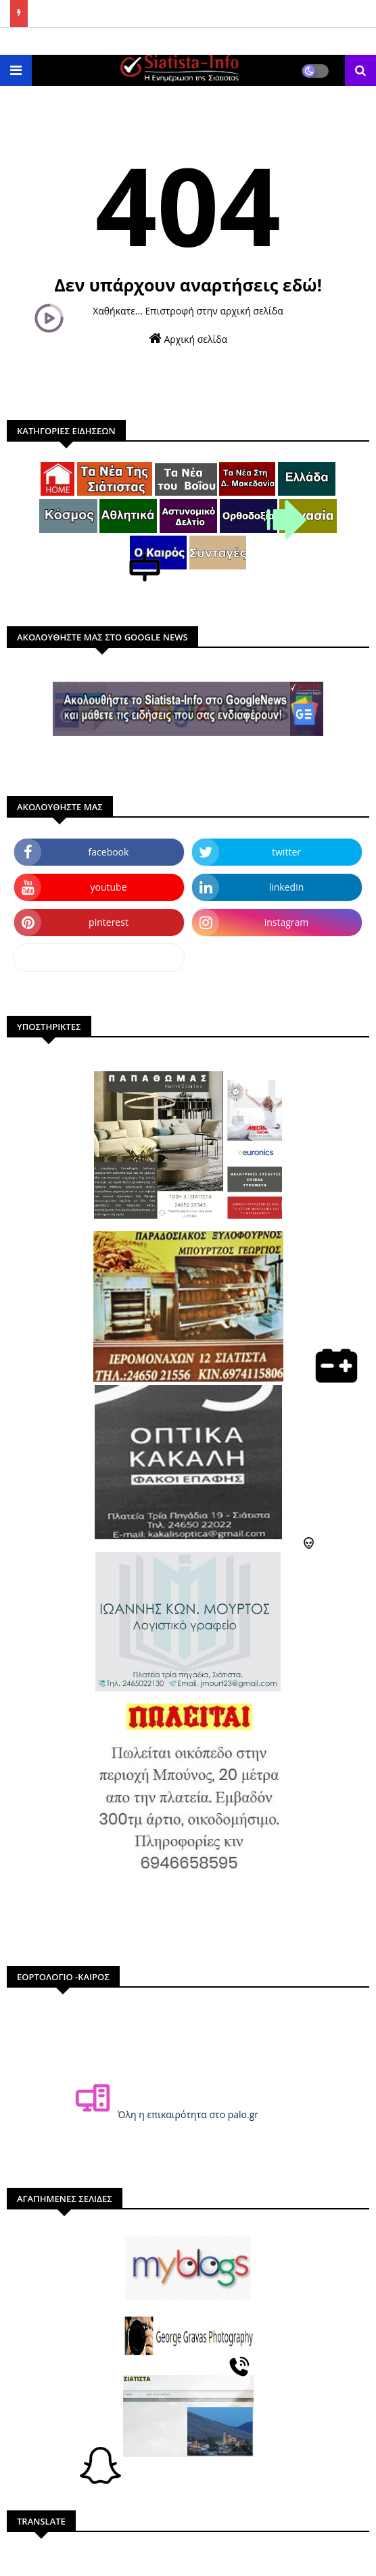  Describe the element at coordinates (239, 2367) in the screenshot. I see `adjust call volume settings` at that location.